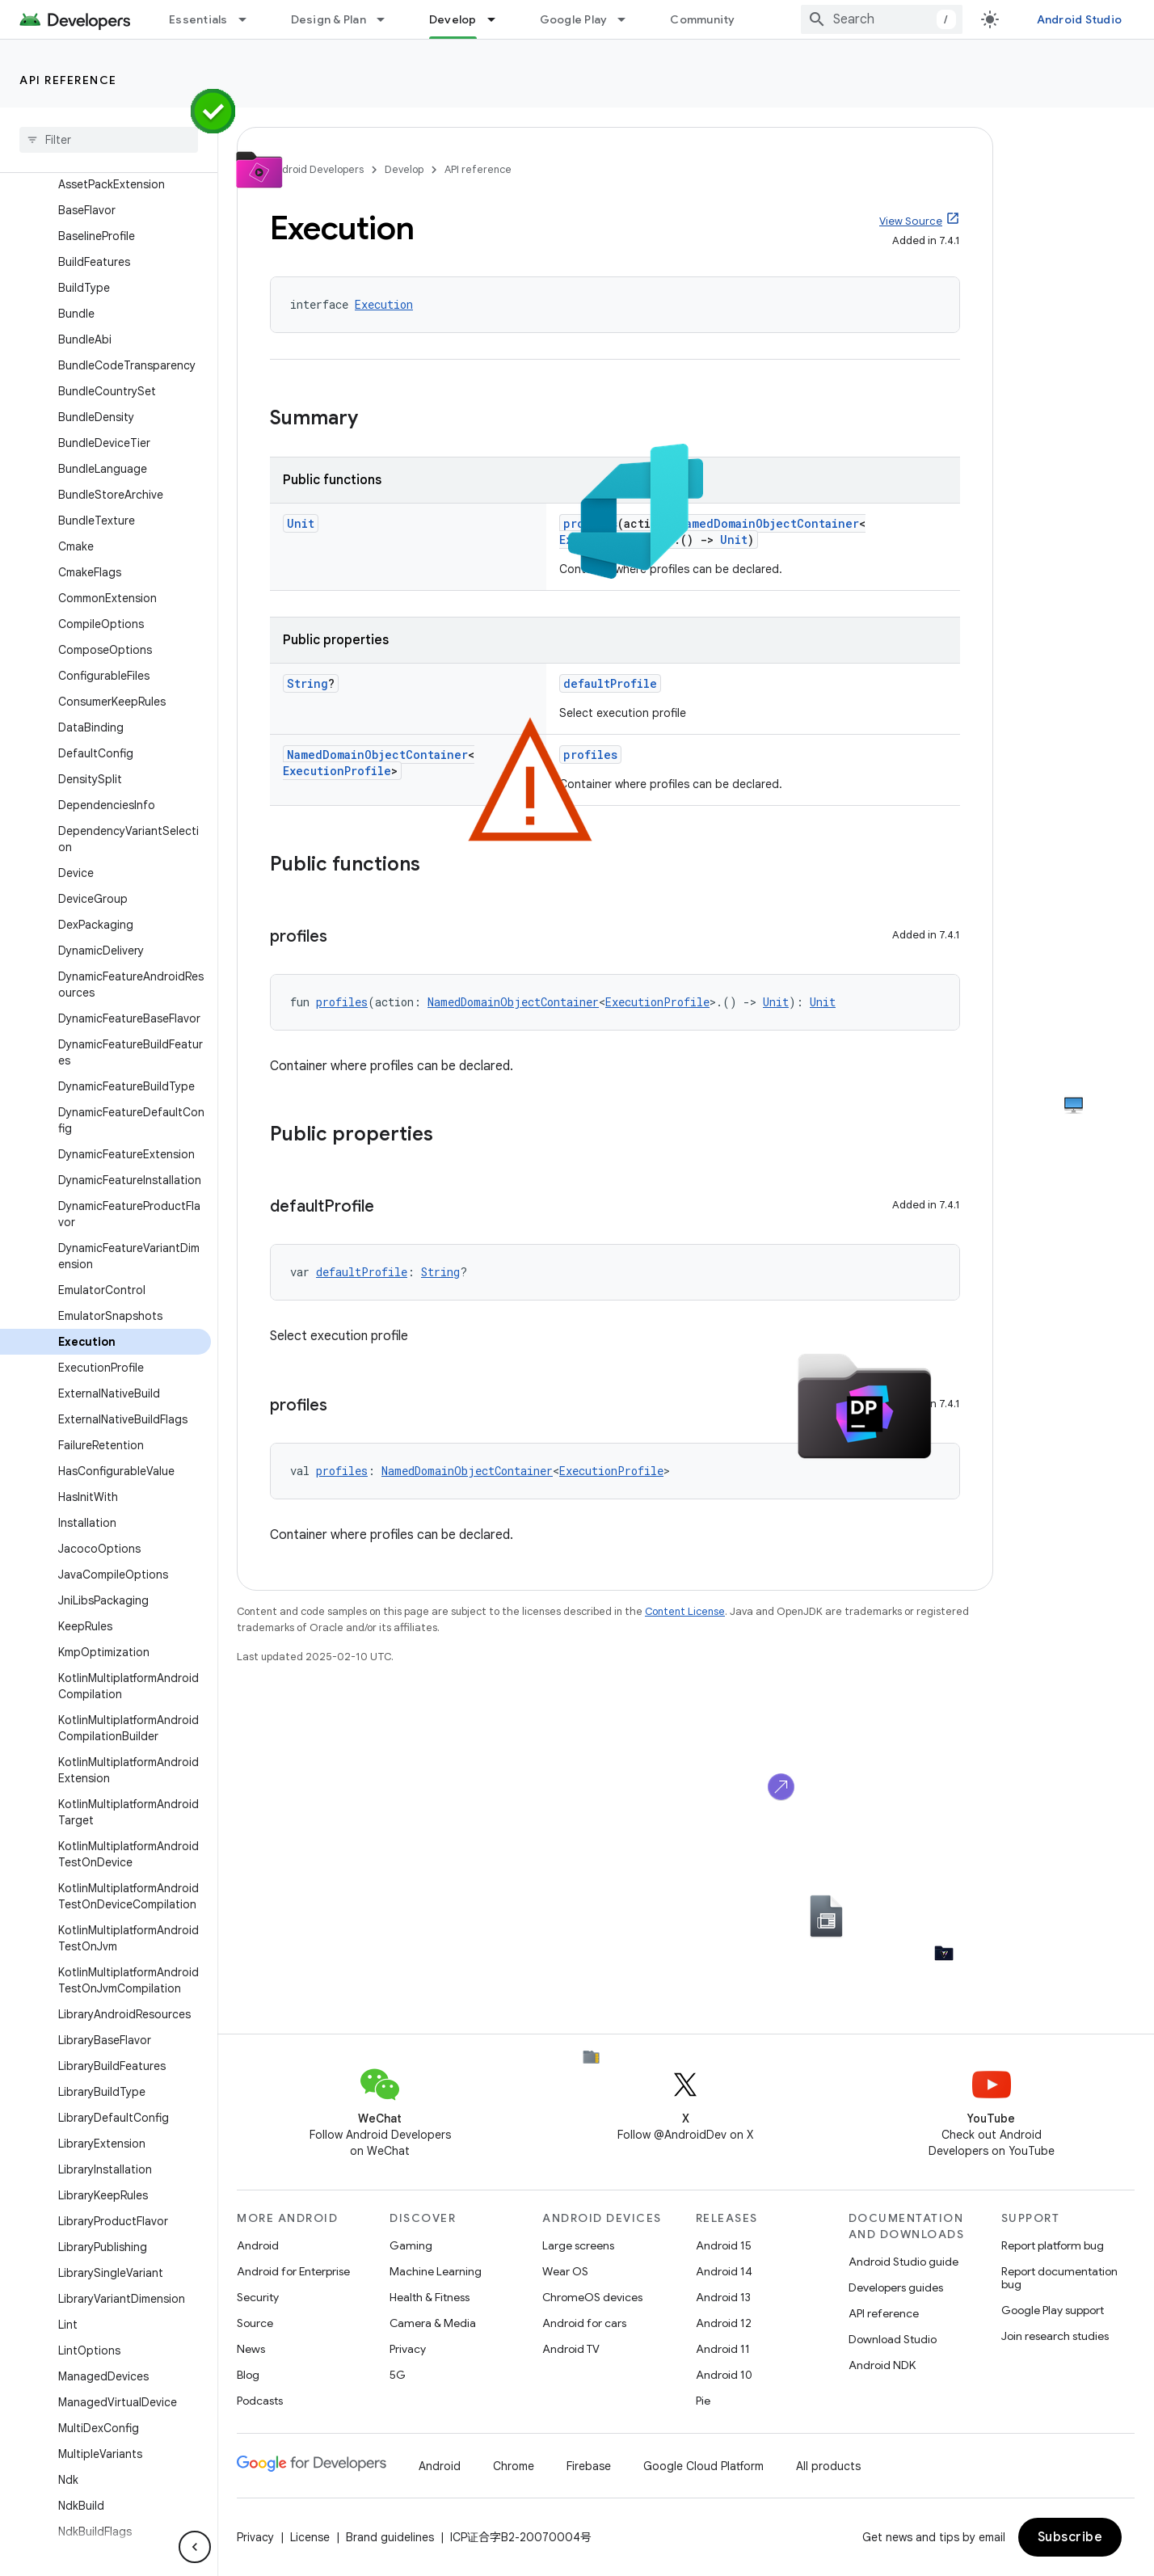  What do you see at coordinates (1073, 1102) in the screenshot?
I see `represents this mac in system preferences or network settings` at bounding box center [1073, 1102].